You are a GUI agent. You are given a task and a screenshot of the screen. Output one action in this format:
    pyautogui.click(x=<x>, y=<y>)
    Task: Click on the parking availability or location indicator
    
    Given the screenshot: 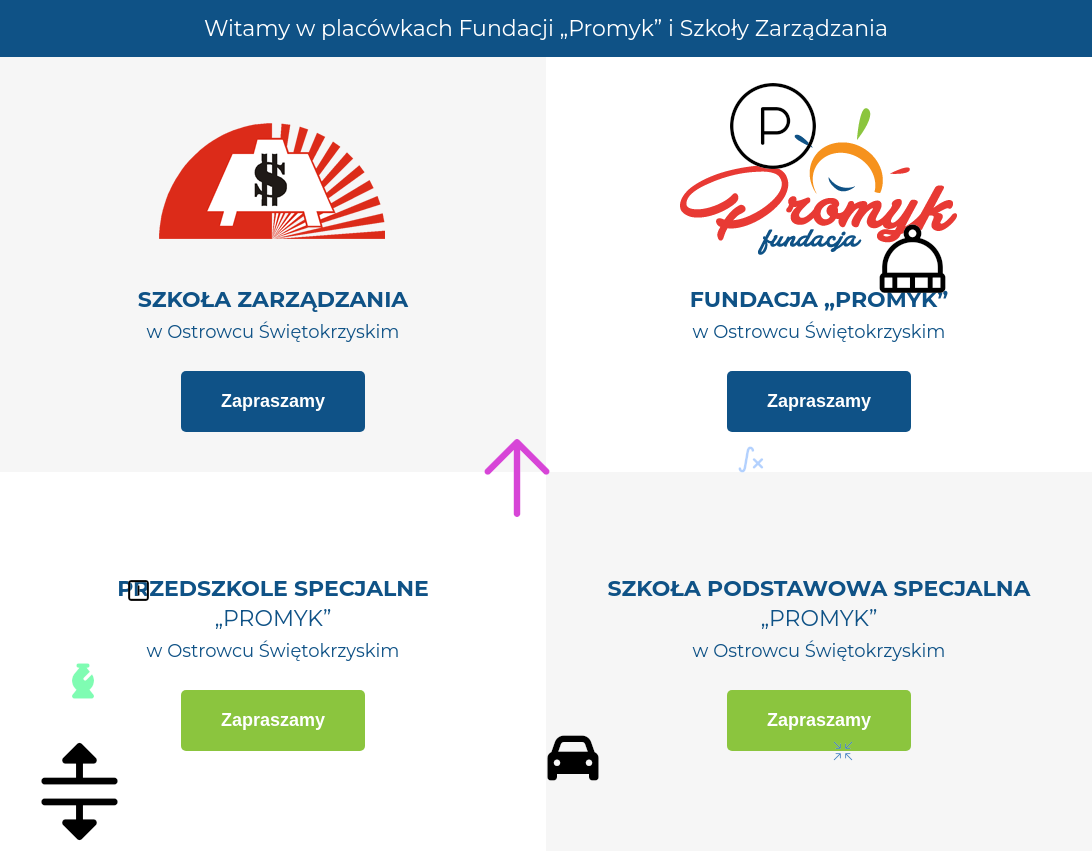 What is the action you would take?
    pyautogui.click(x=773, y=126)
    